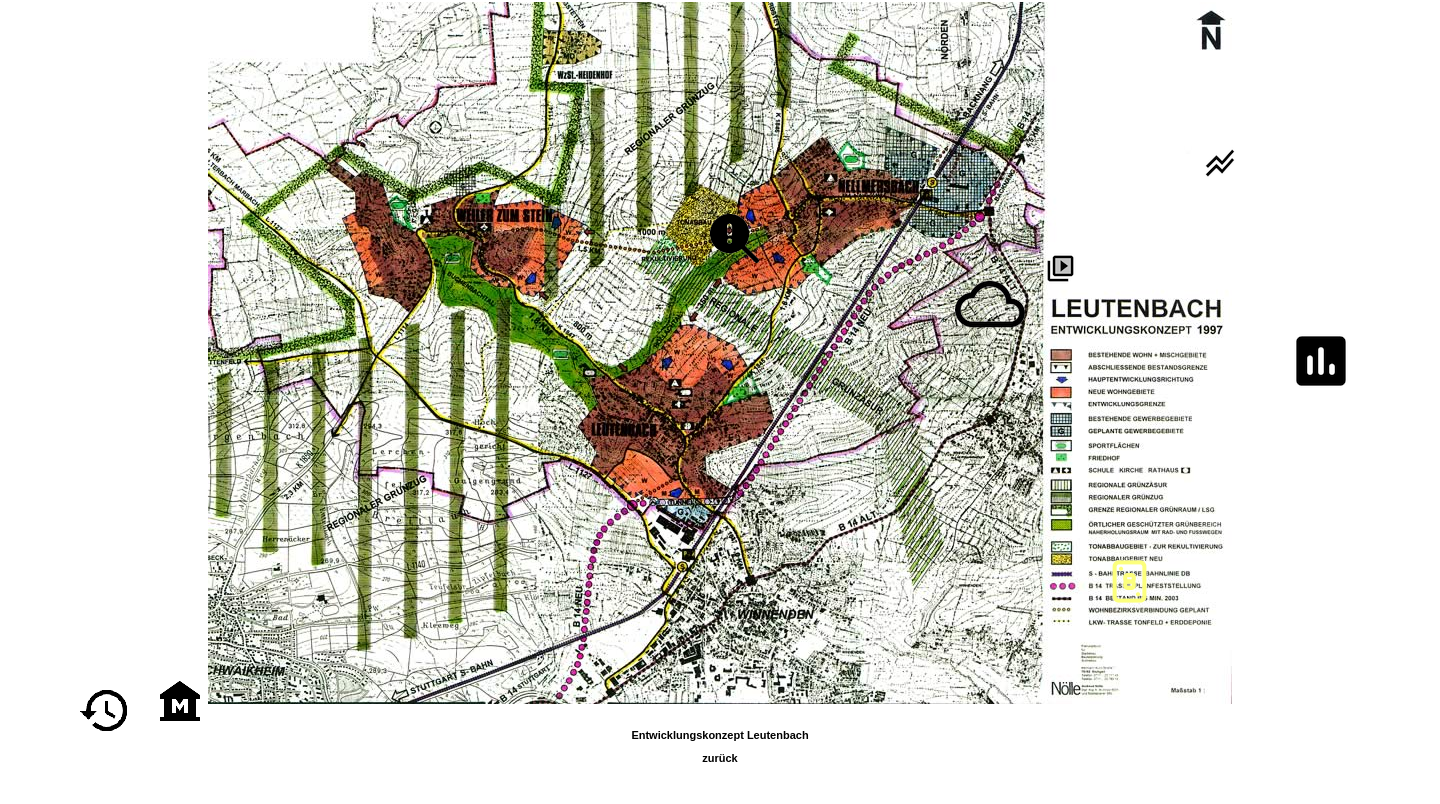  I want to click on view poll results, so click(1321, 361).